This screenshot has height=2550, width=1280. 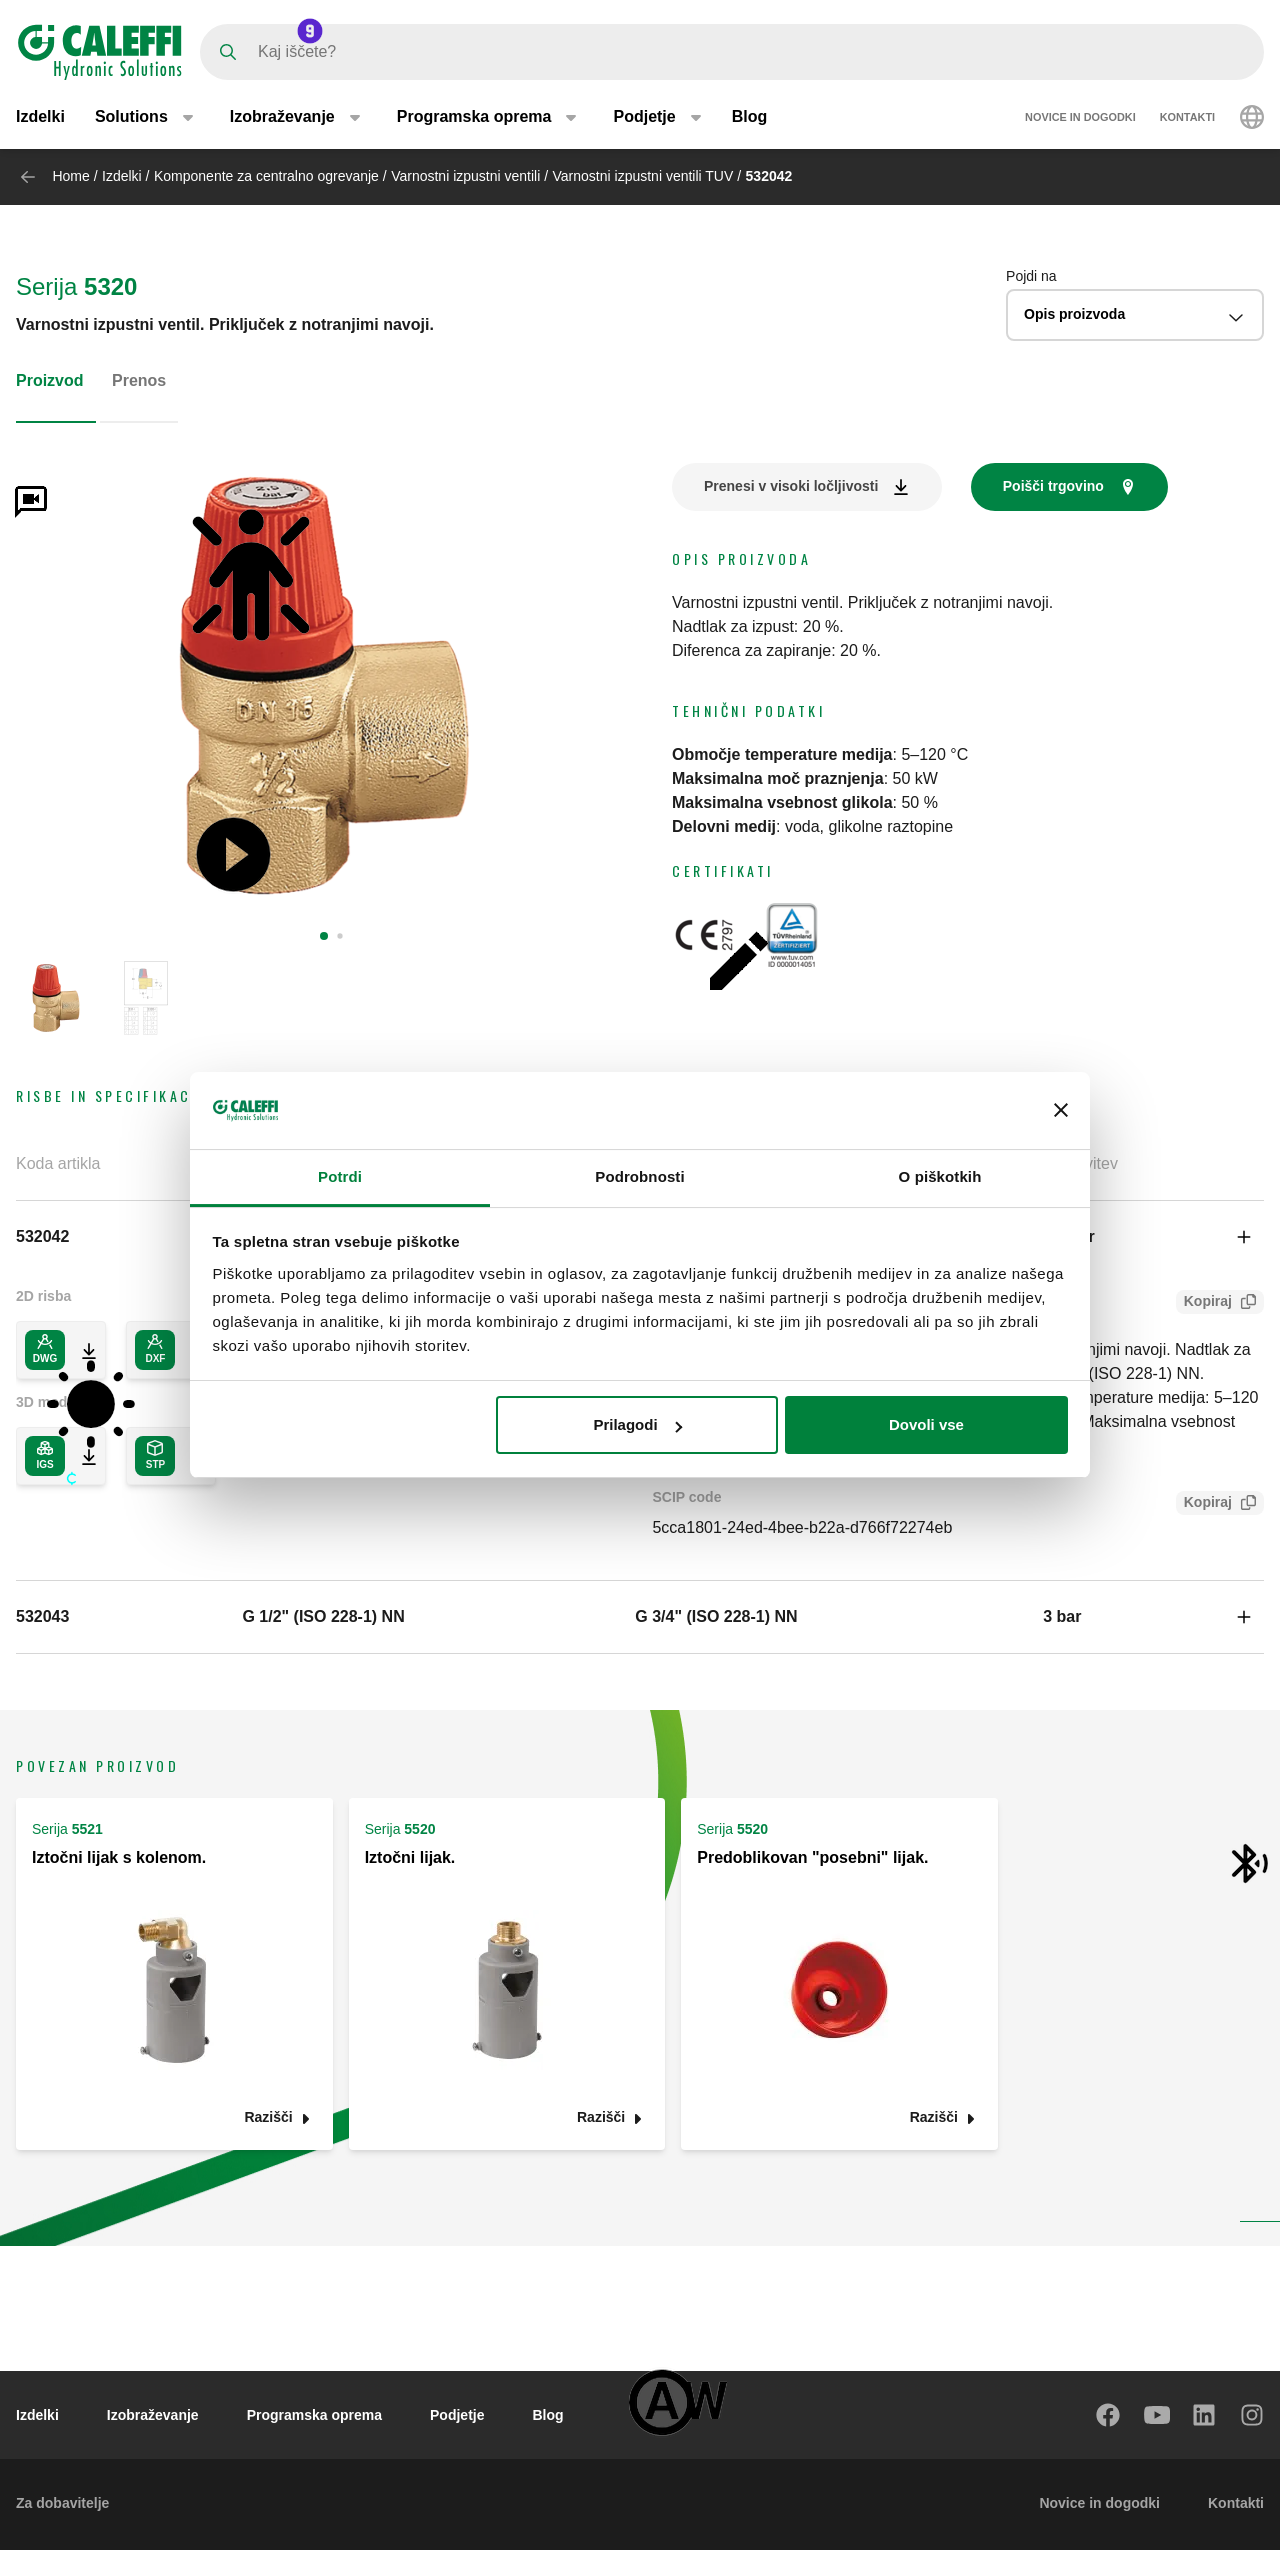 What do you see at coordinates (1249, 1863) in the screenshot?
I see `searching for nearby bluetooth devices` at bounding box center [1249, 1863].